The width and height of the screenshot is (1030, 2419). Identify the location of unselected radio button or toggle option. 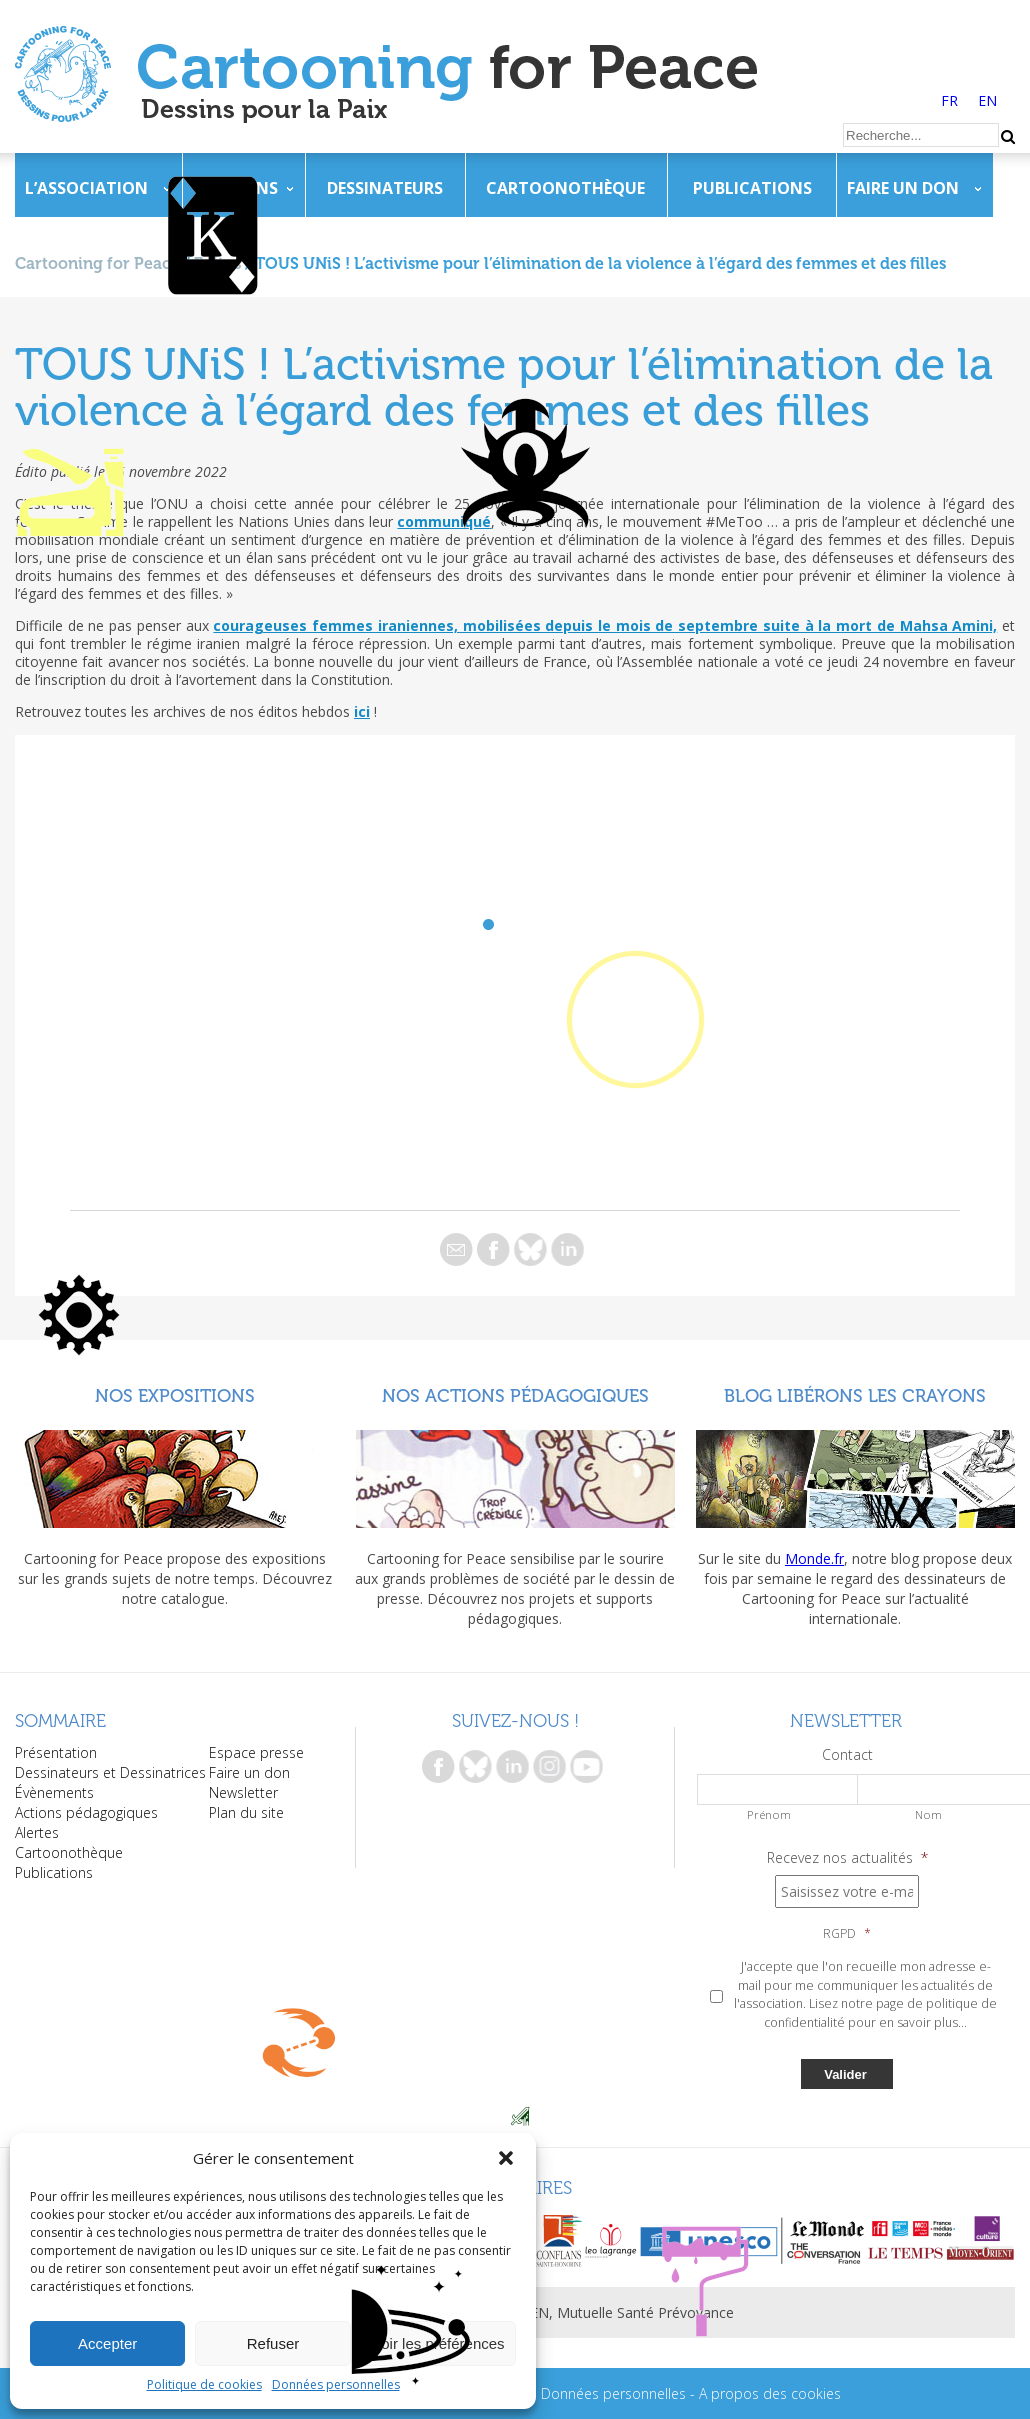
(635, 1019).